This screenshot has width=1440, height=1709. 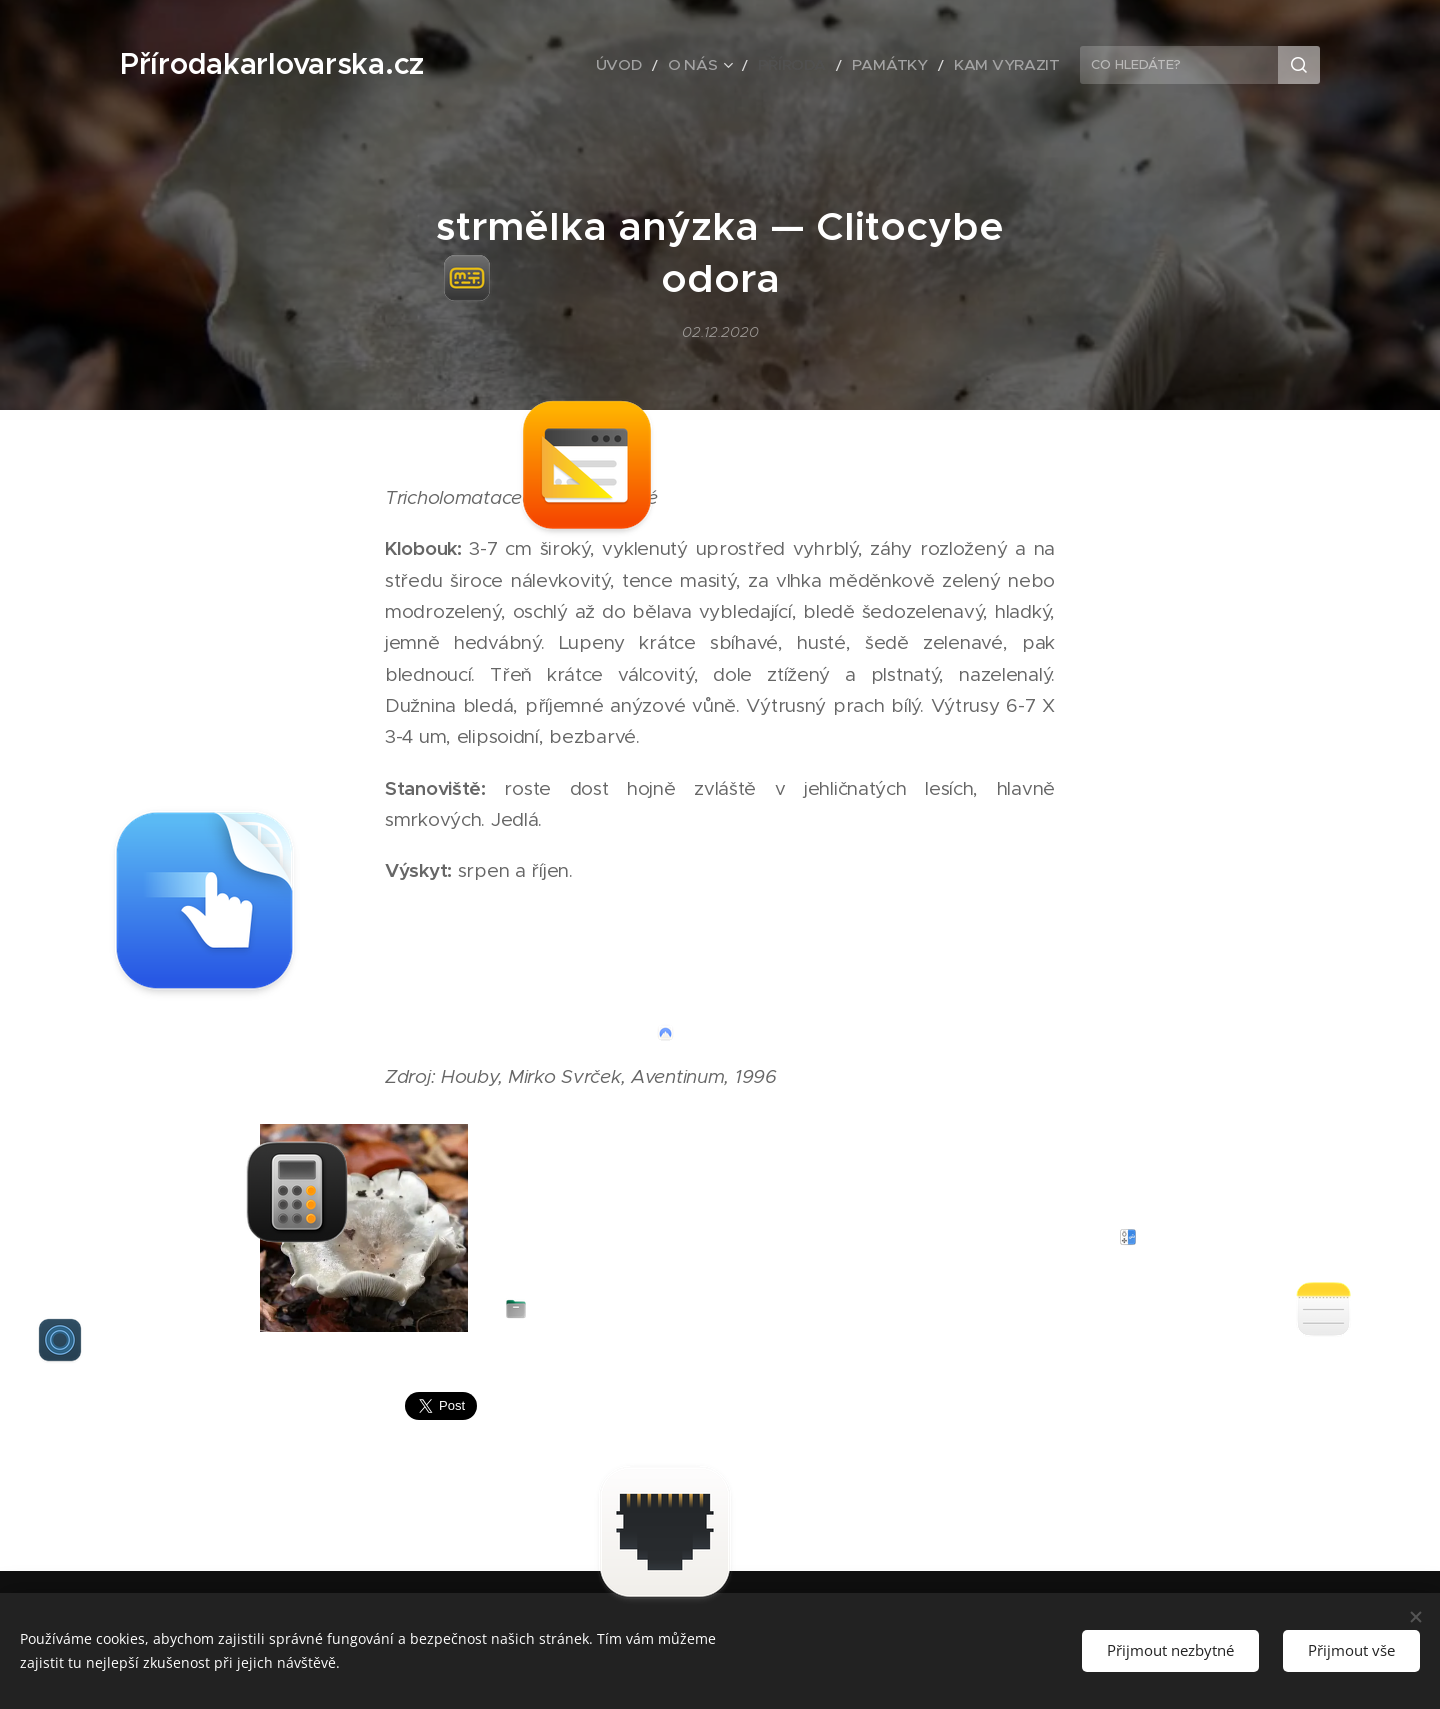 I want to click on launch armagetron game, so click(x=60, y=1340).